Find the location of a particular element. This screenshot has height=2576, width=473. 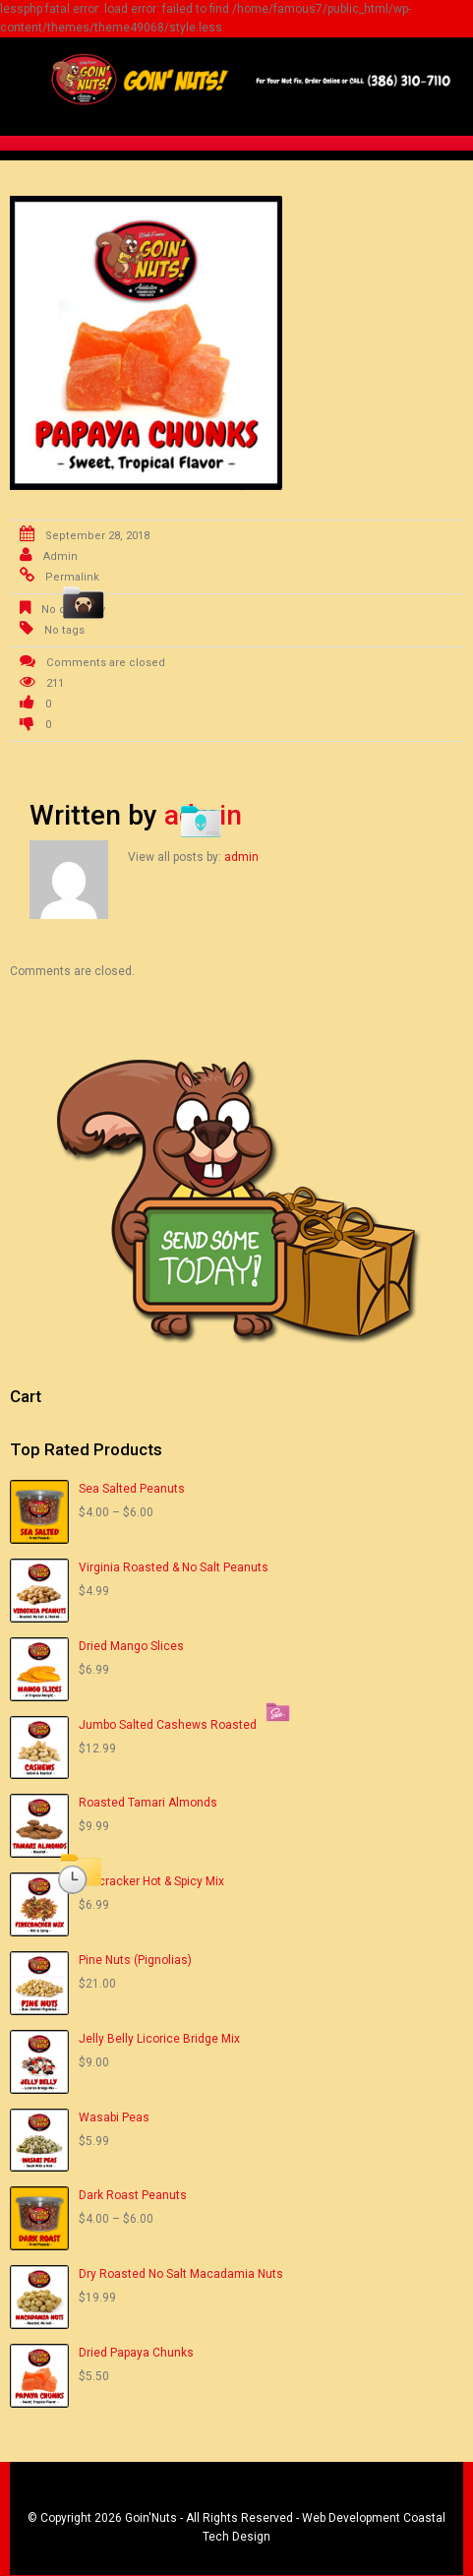

folder containing pug-related images or files is located at coordinates (83, 603).